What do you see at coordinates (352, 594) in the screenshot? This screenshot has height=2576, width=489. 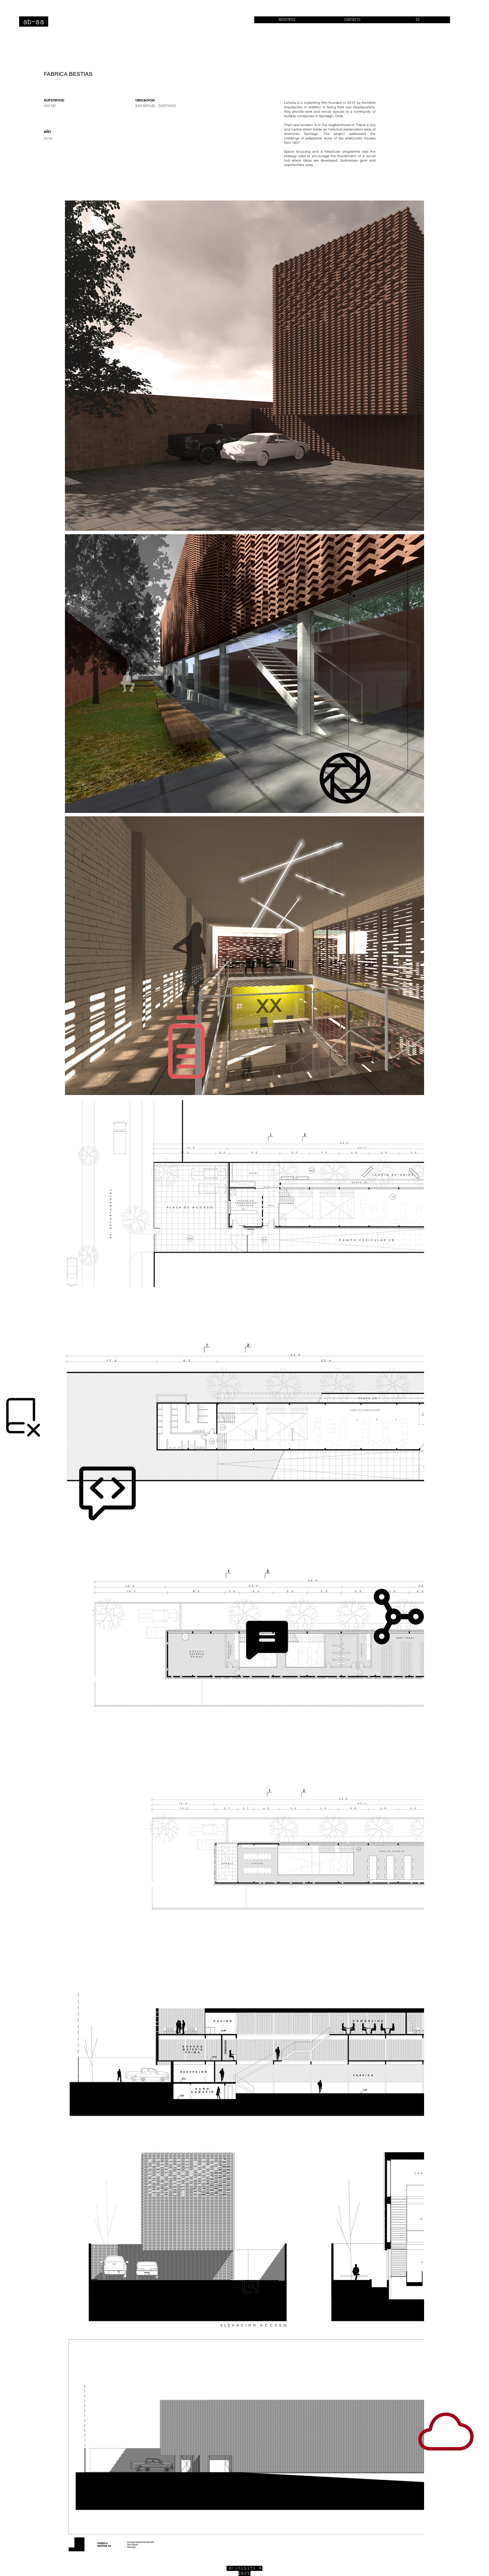 I see `indicates construction or work in progress` at bounding box center [352, 594].